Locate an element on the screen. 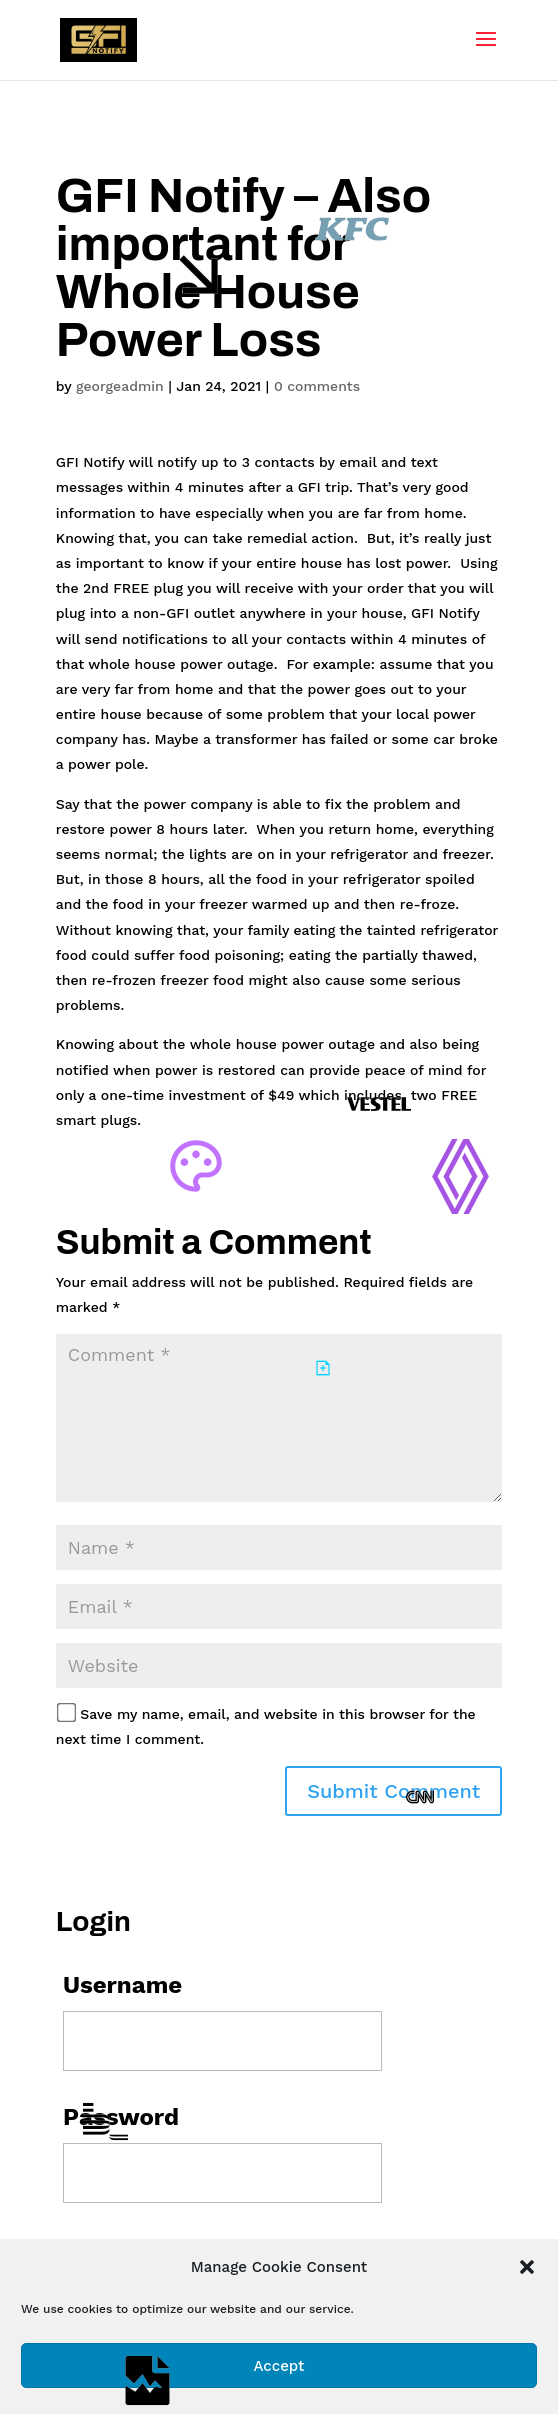  vestel brand logo is located at coordinates (379, 1104).